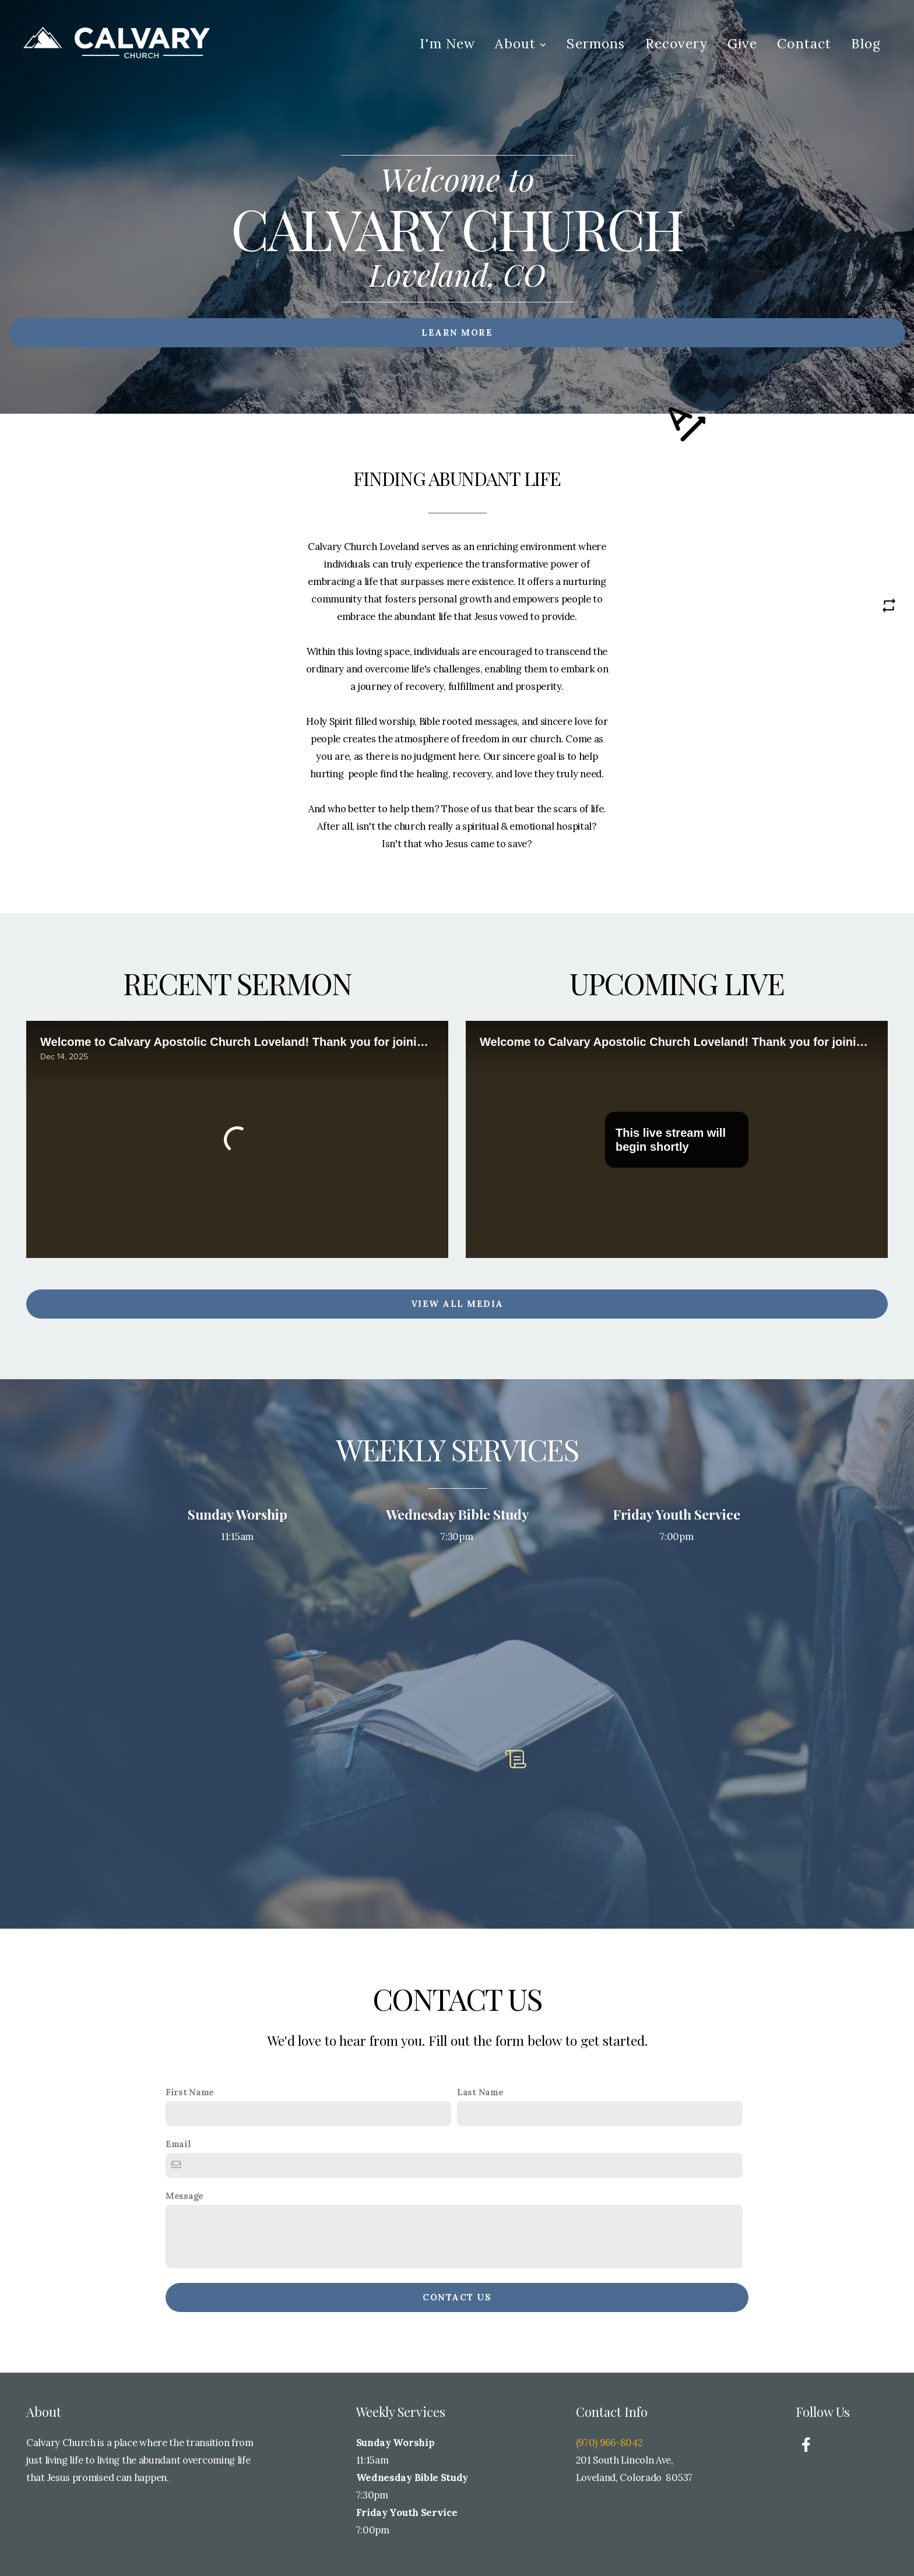 The image size is (914, 2576). Describe the element at coordinates (686, 423) in the screenshot. I see `rotate text at an upward angle` at that location.